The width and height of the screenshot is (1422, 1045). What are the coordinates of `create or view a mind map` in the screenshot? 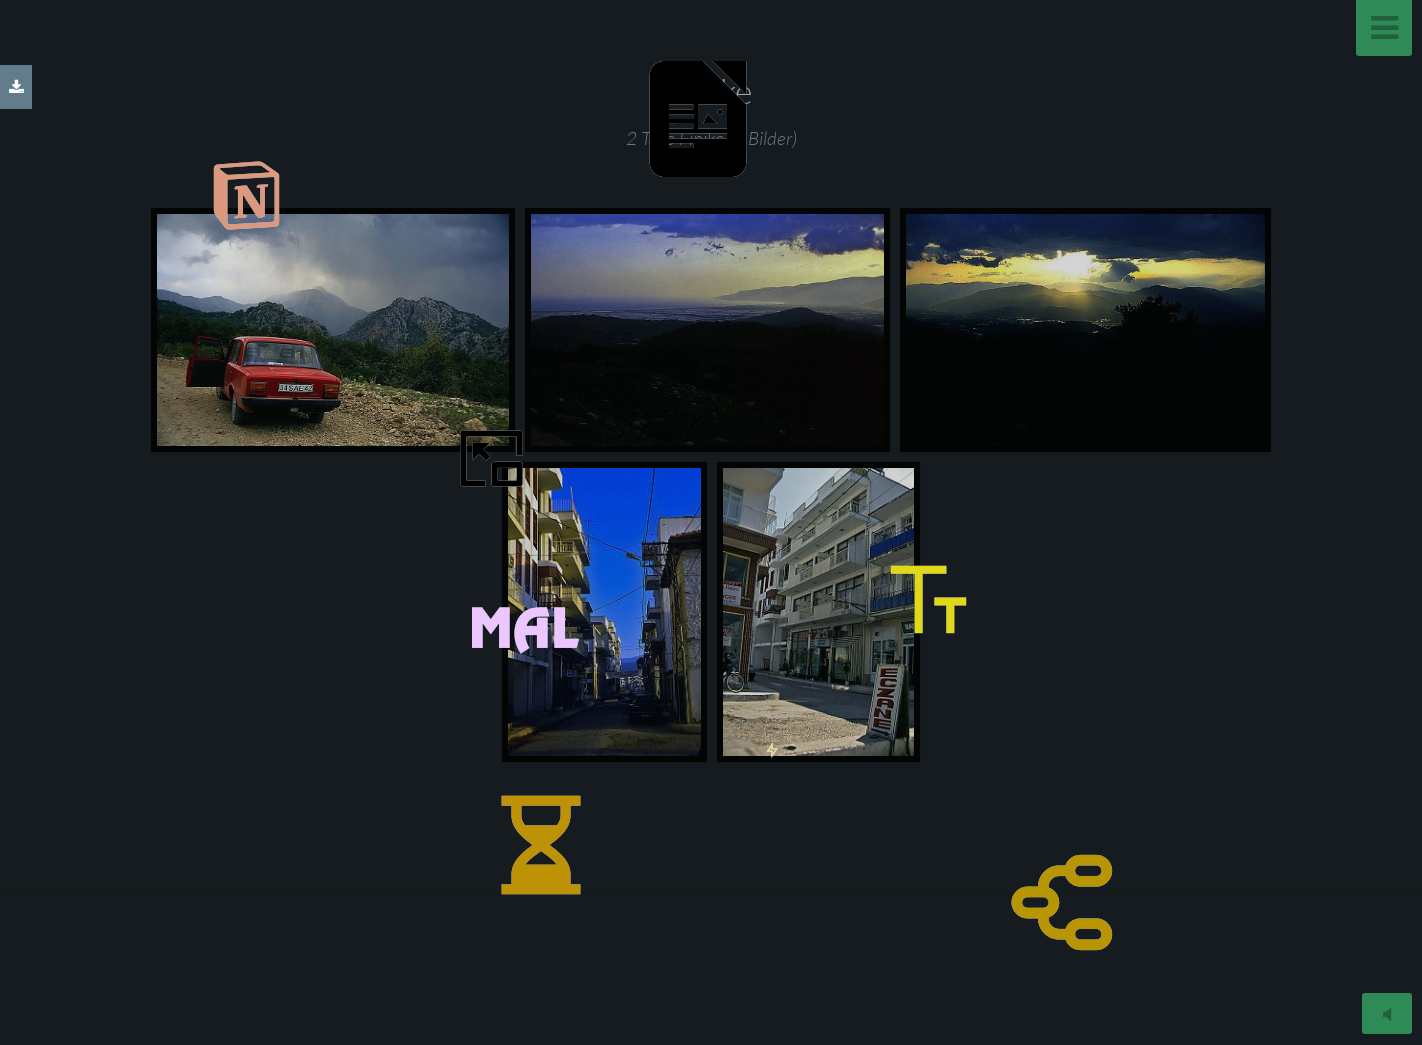 It's located at (1064, 902).